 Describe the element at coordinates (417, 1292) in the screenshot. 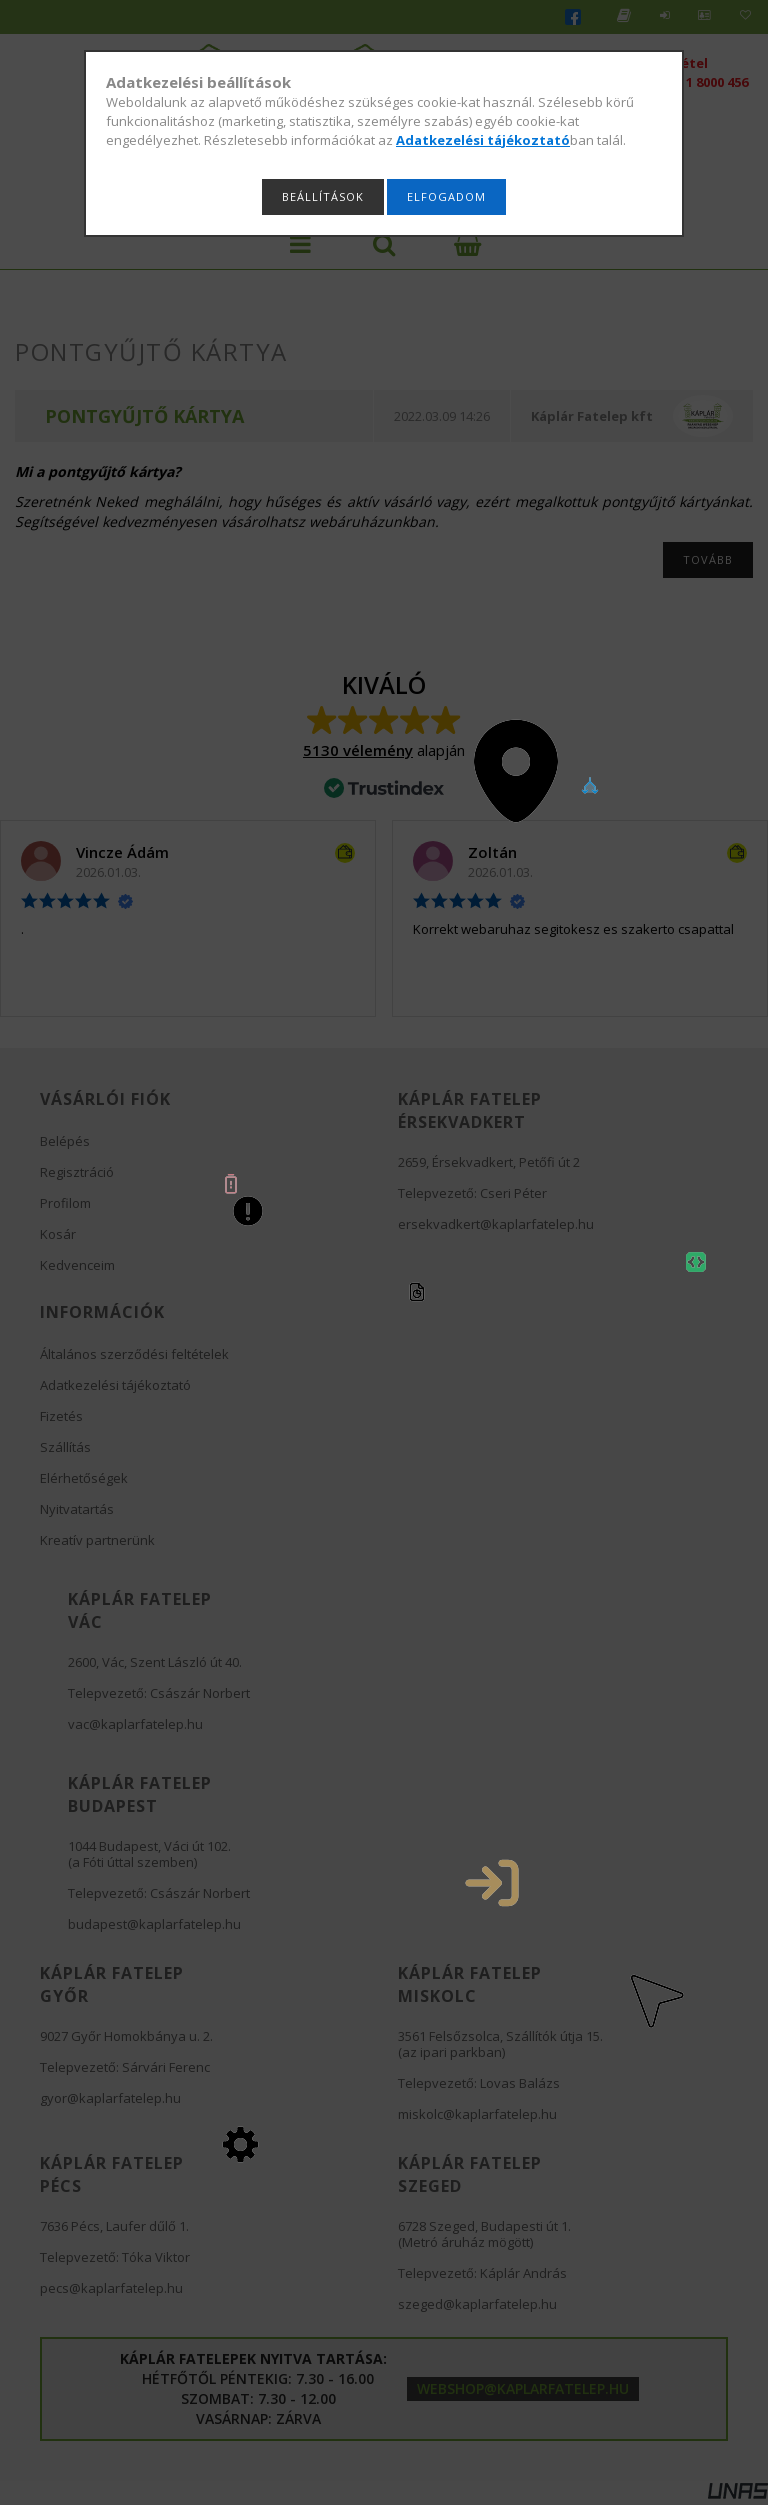

I see `view file with chart or analytics data` at that location.